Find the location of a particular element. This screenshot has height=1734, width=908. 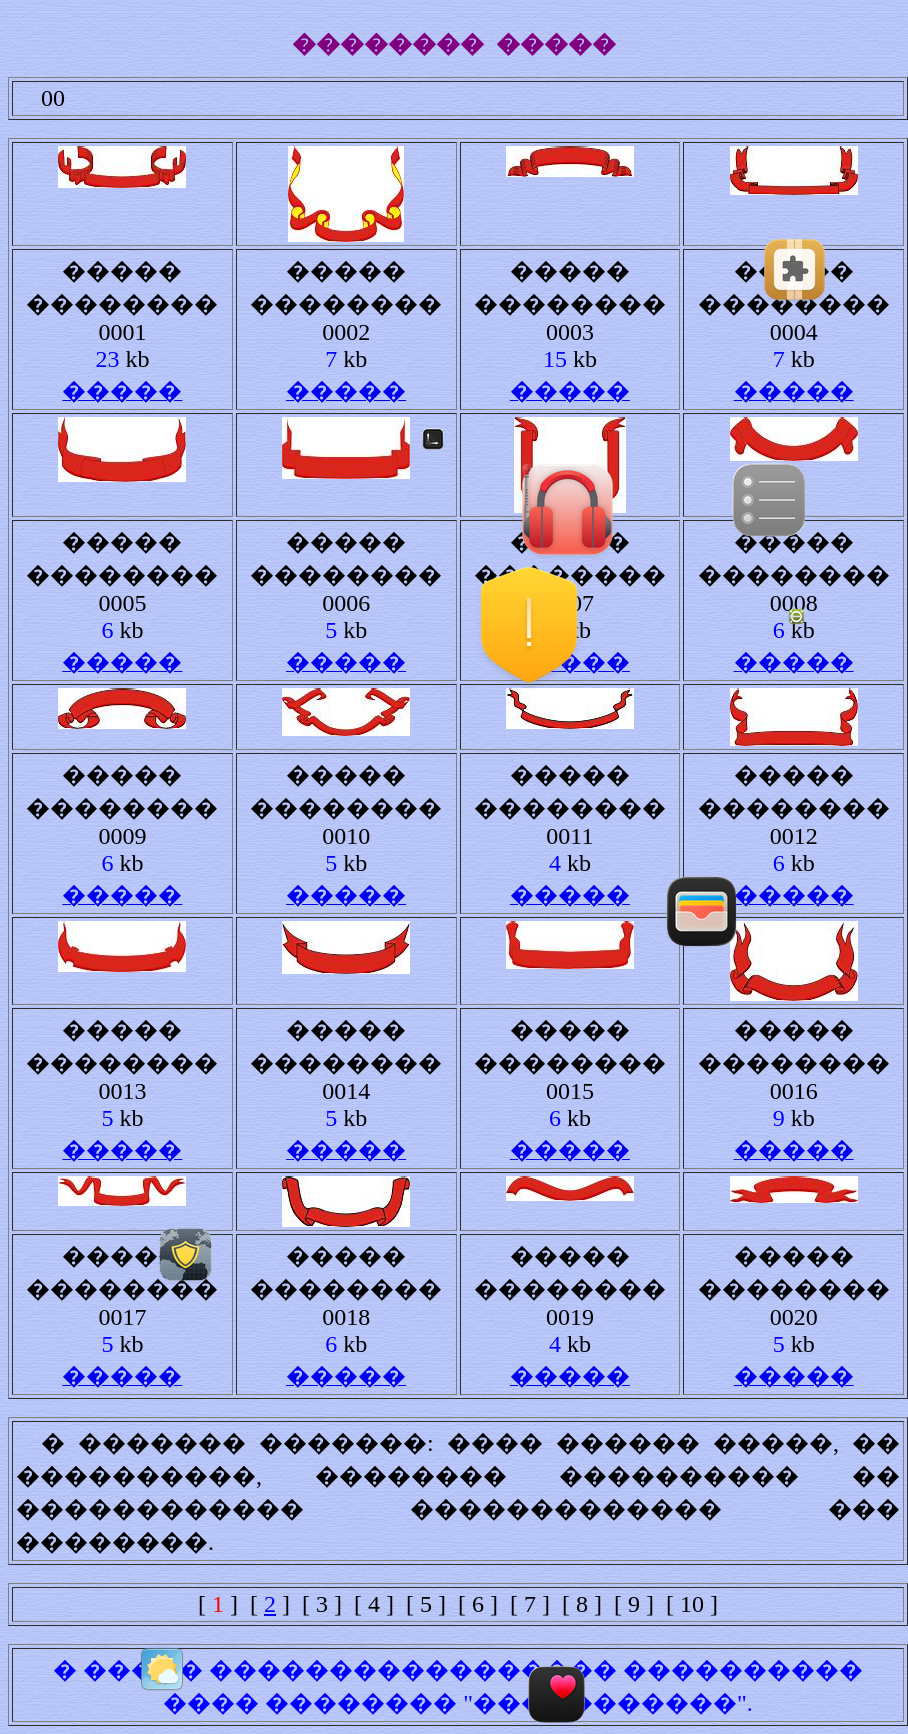

open the reminders app is located at coordinates (769, 500).